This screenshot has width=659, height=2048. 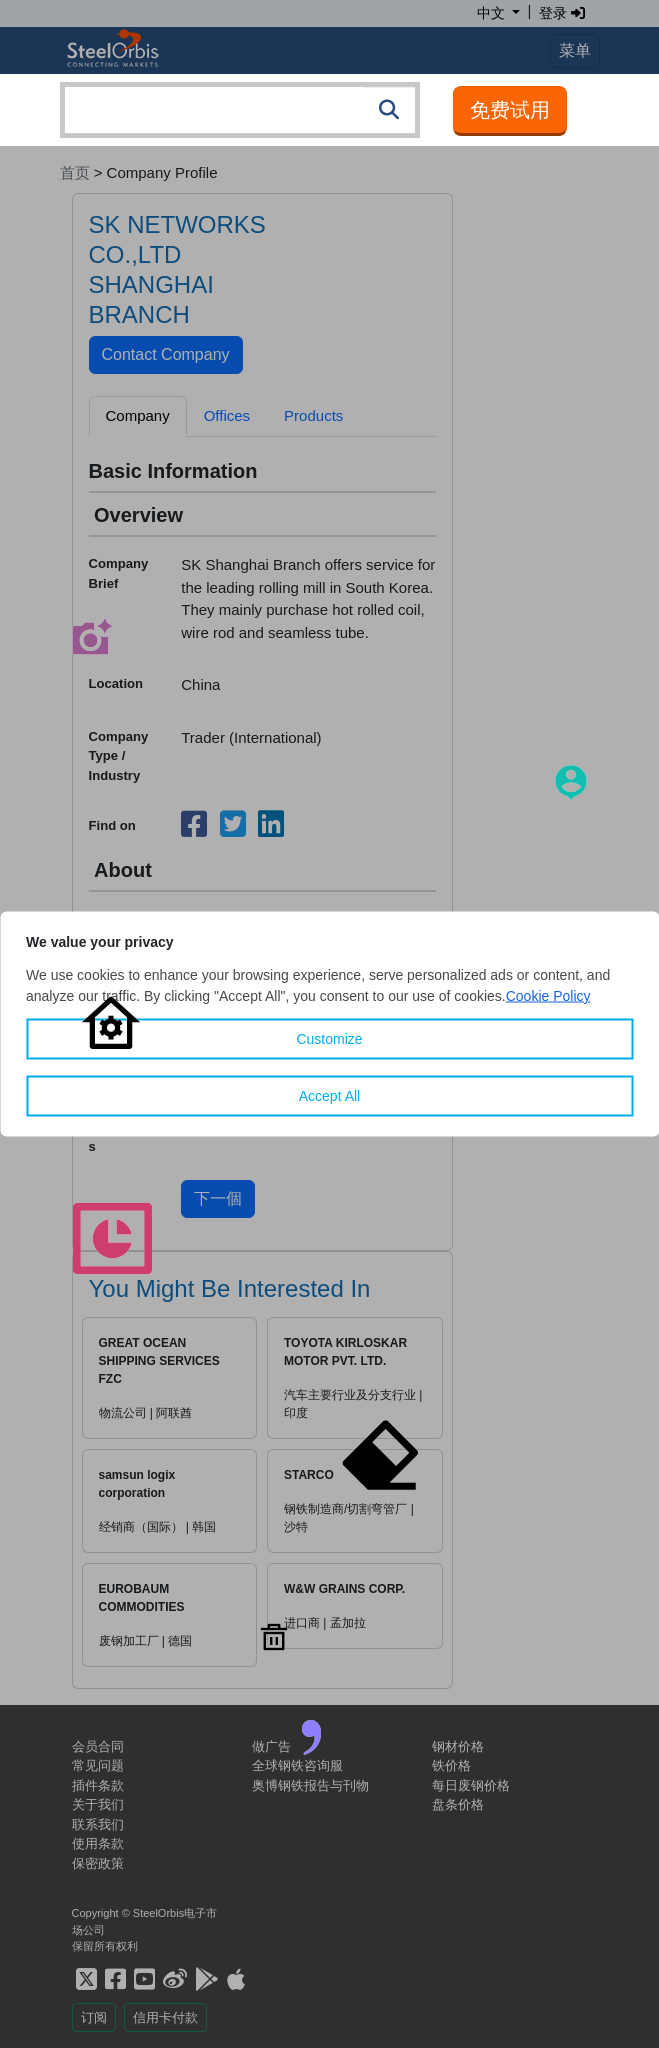 I want to click on view business analytics dashboard, so click(x=112, y=1238).